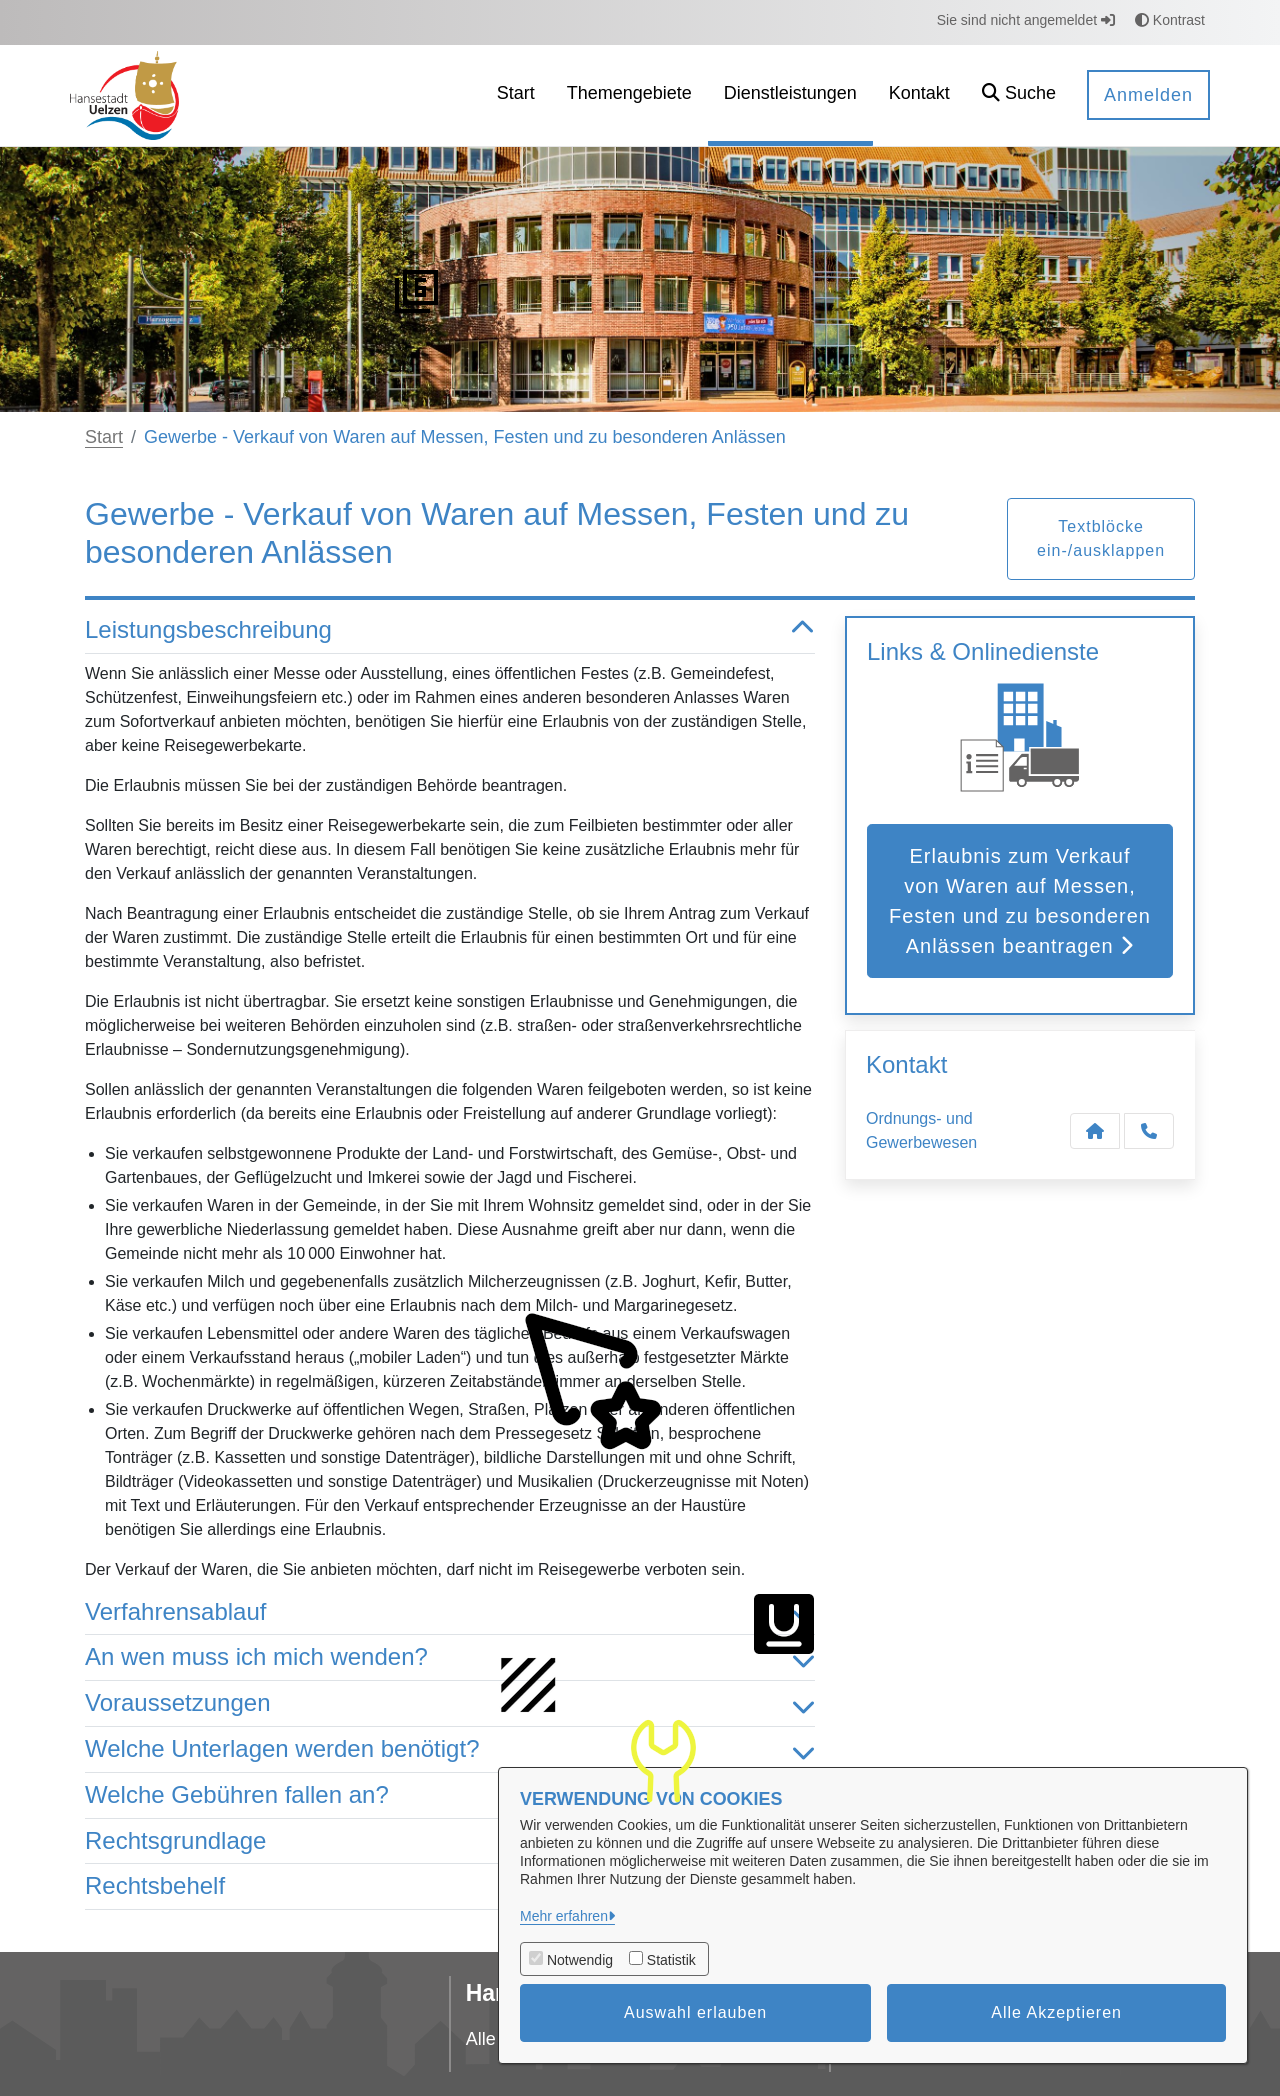 The image size is (1280, 2096). I want to click on indicates 6 items selected or filtered, so click(416, 291).